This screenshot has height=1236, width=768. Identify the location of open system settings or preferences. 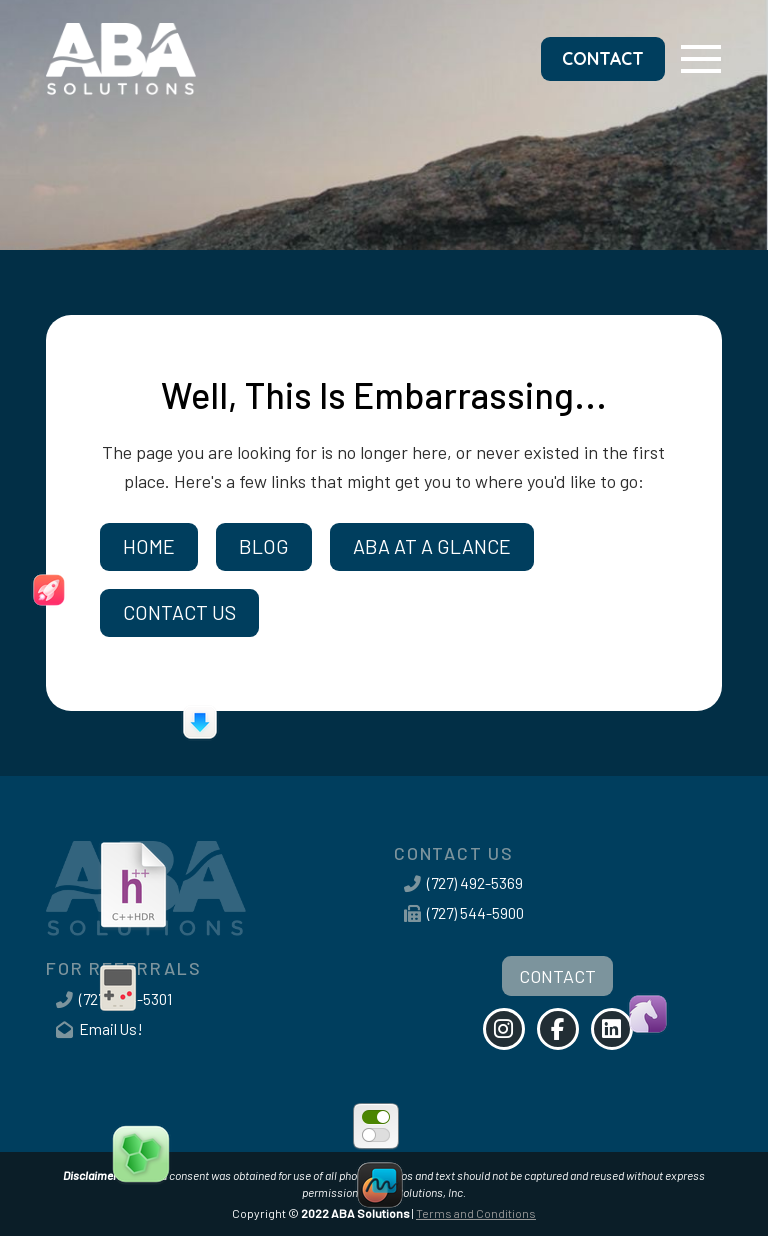
(376, 1126).